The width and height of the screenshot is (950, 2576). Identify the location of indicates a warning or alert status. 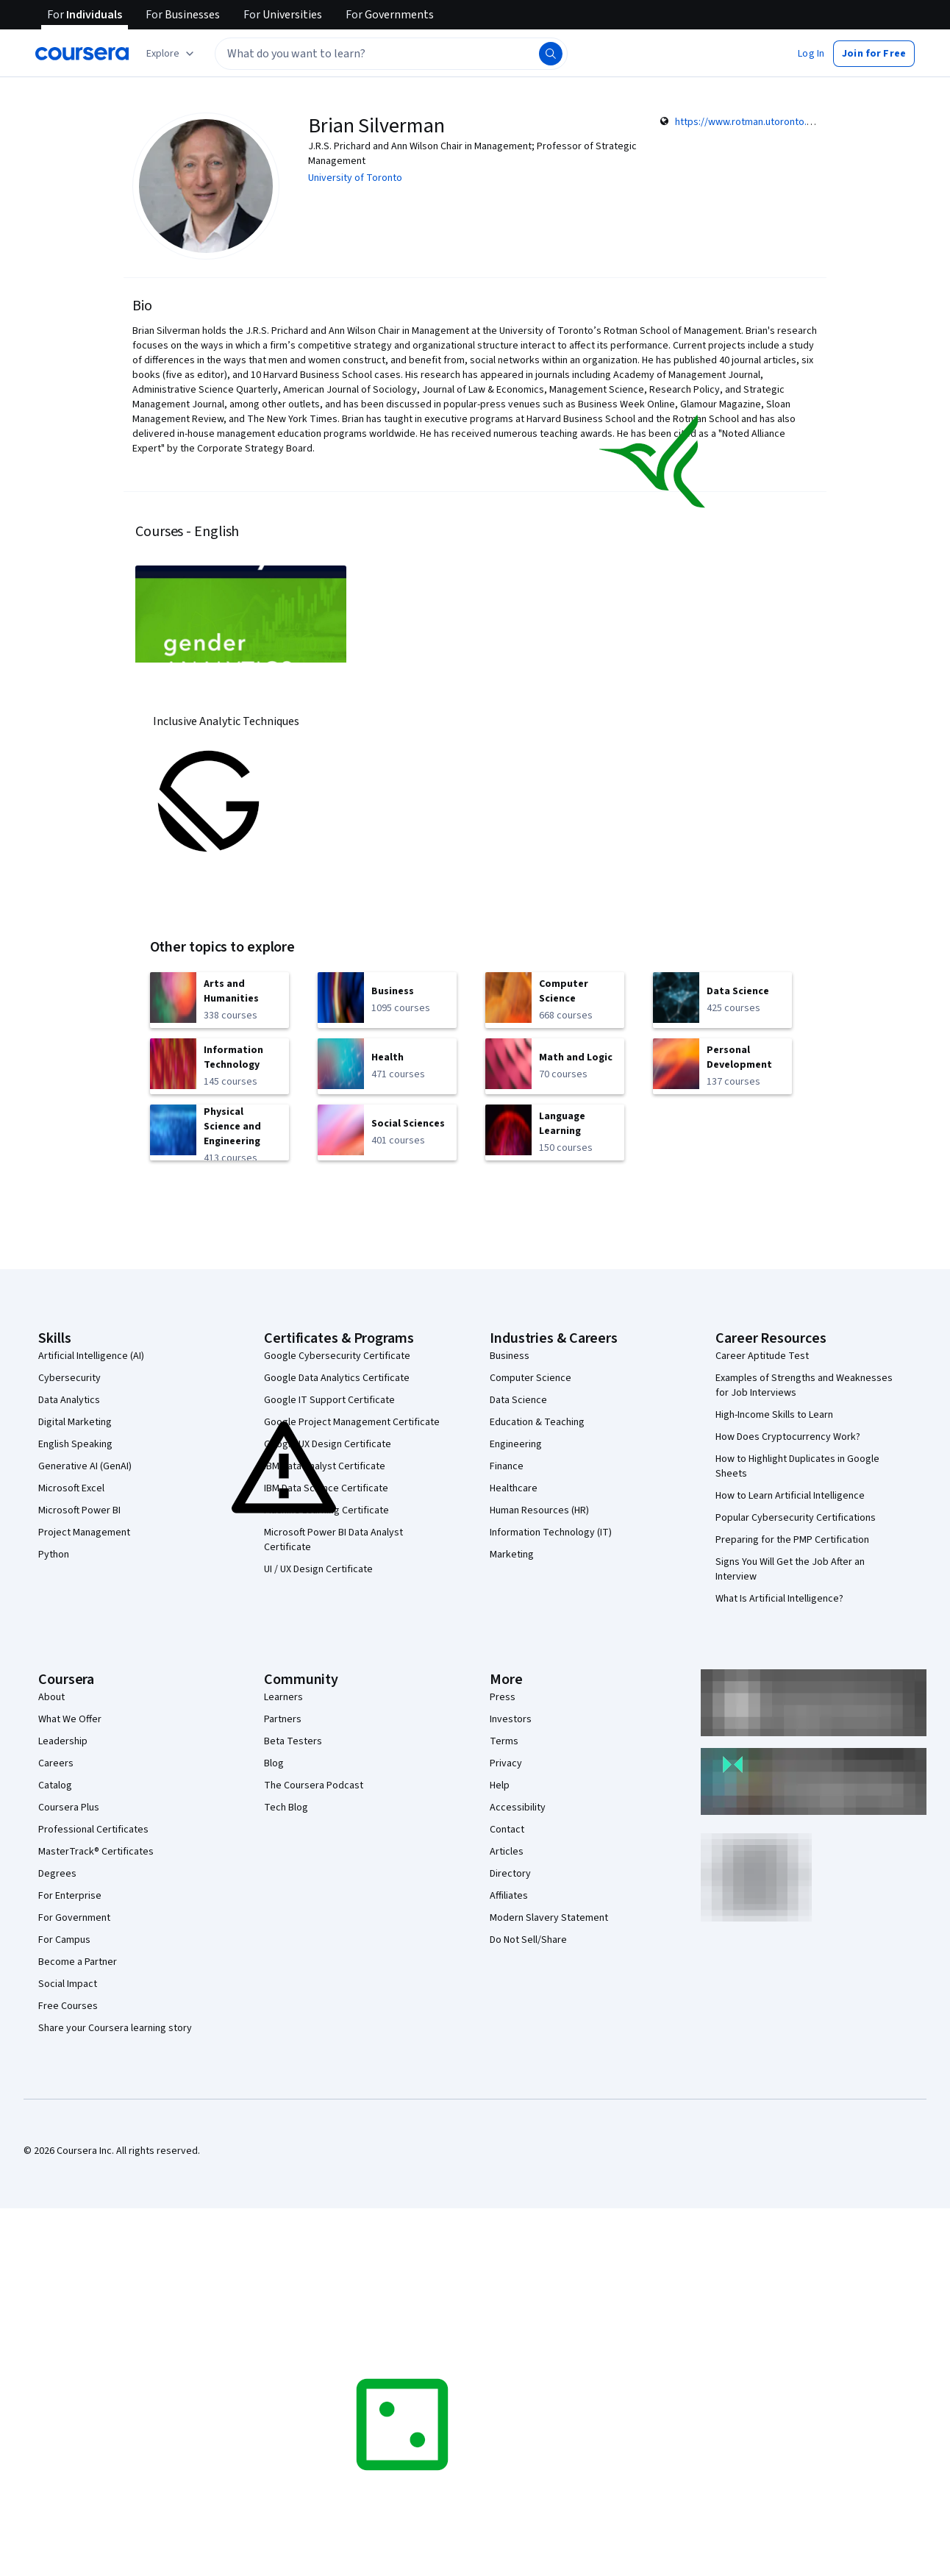
(284, 1469).